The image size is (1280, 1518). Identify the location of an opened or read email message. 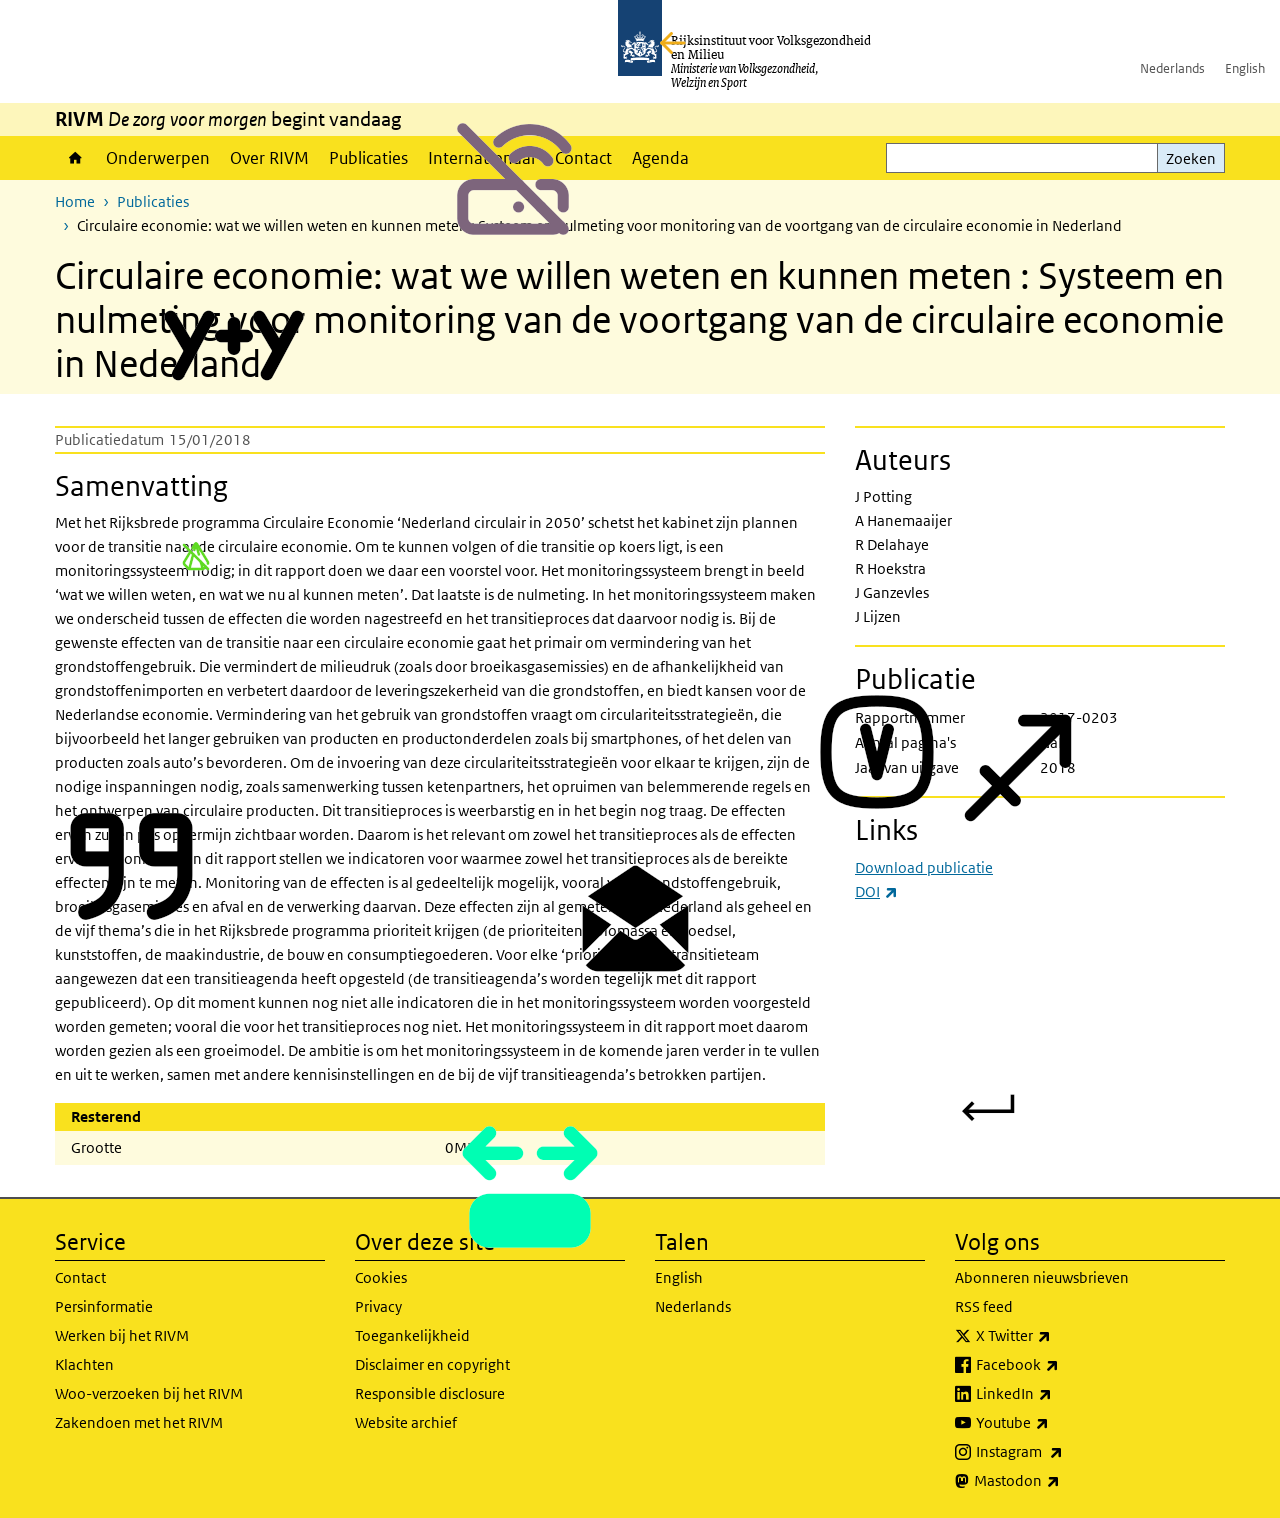
(635, 918).